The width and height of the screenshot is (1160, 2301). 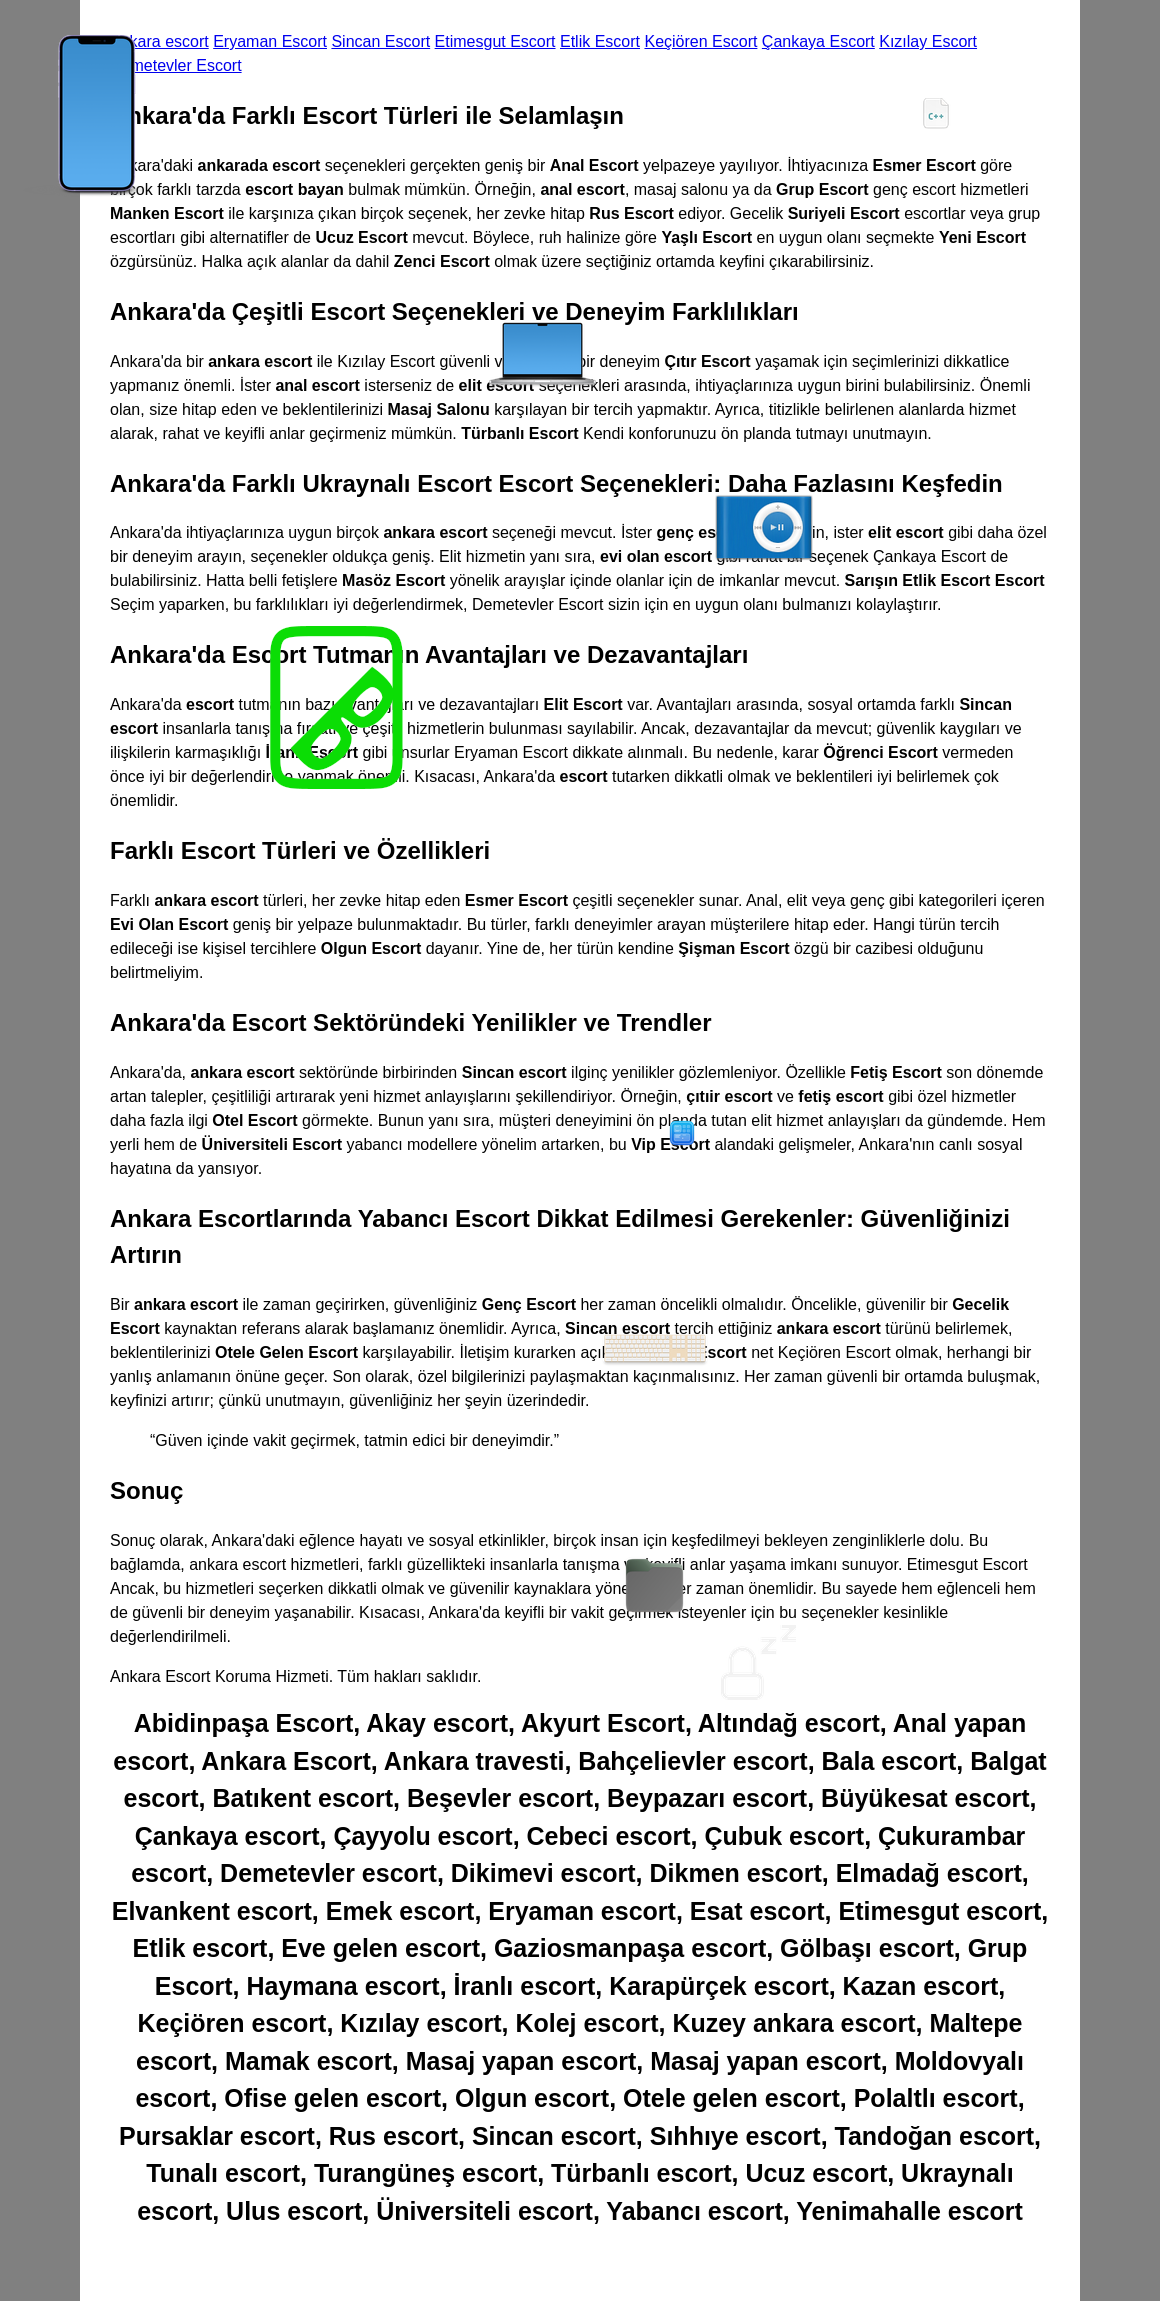 What do you see at coordinates (542, 345) in the screenshot?
I see `represents this macbook pro in system settings` at bounding box center [542, 345].